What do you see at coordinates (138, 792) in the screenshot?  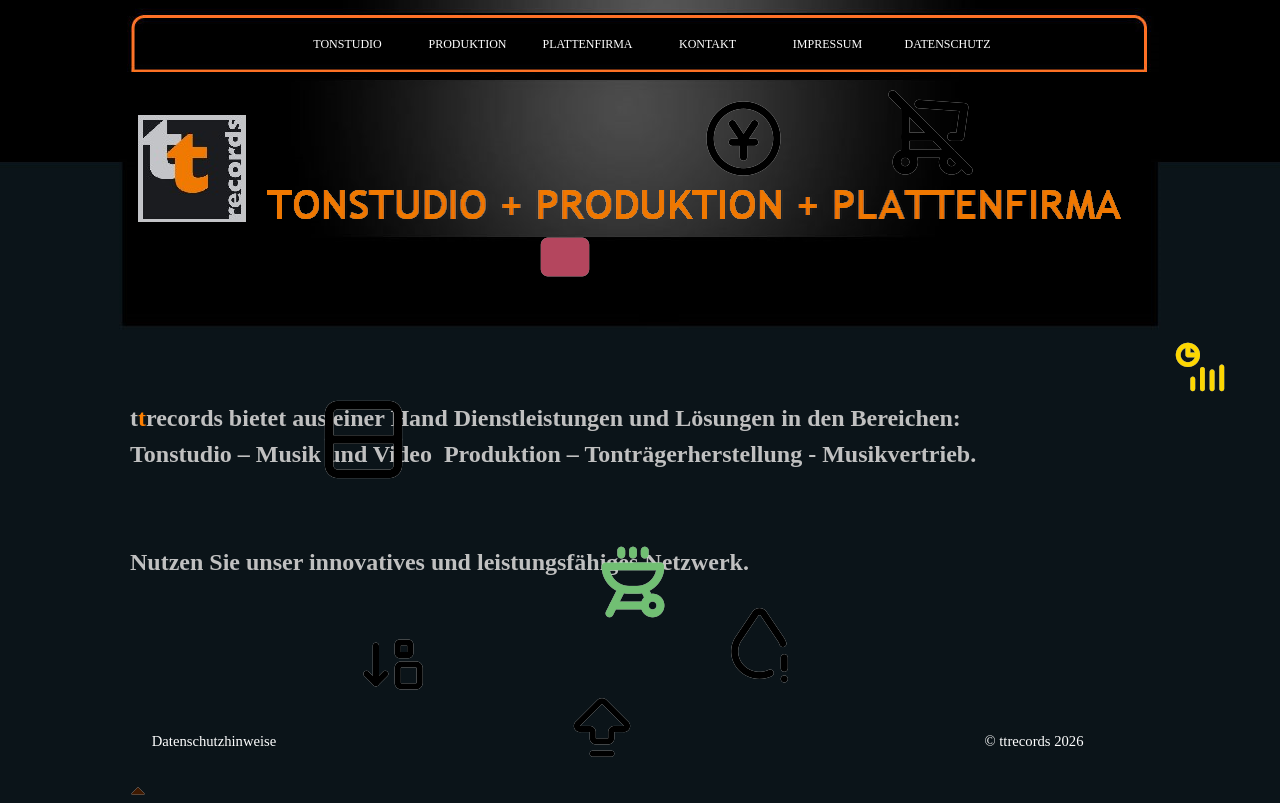 I see `collapse an expanded section` at bounding box center [138, 792].